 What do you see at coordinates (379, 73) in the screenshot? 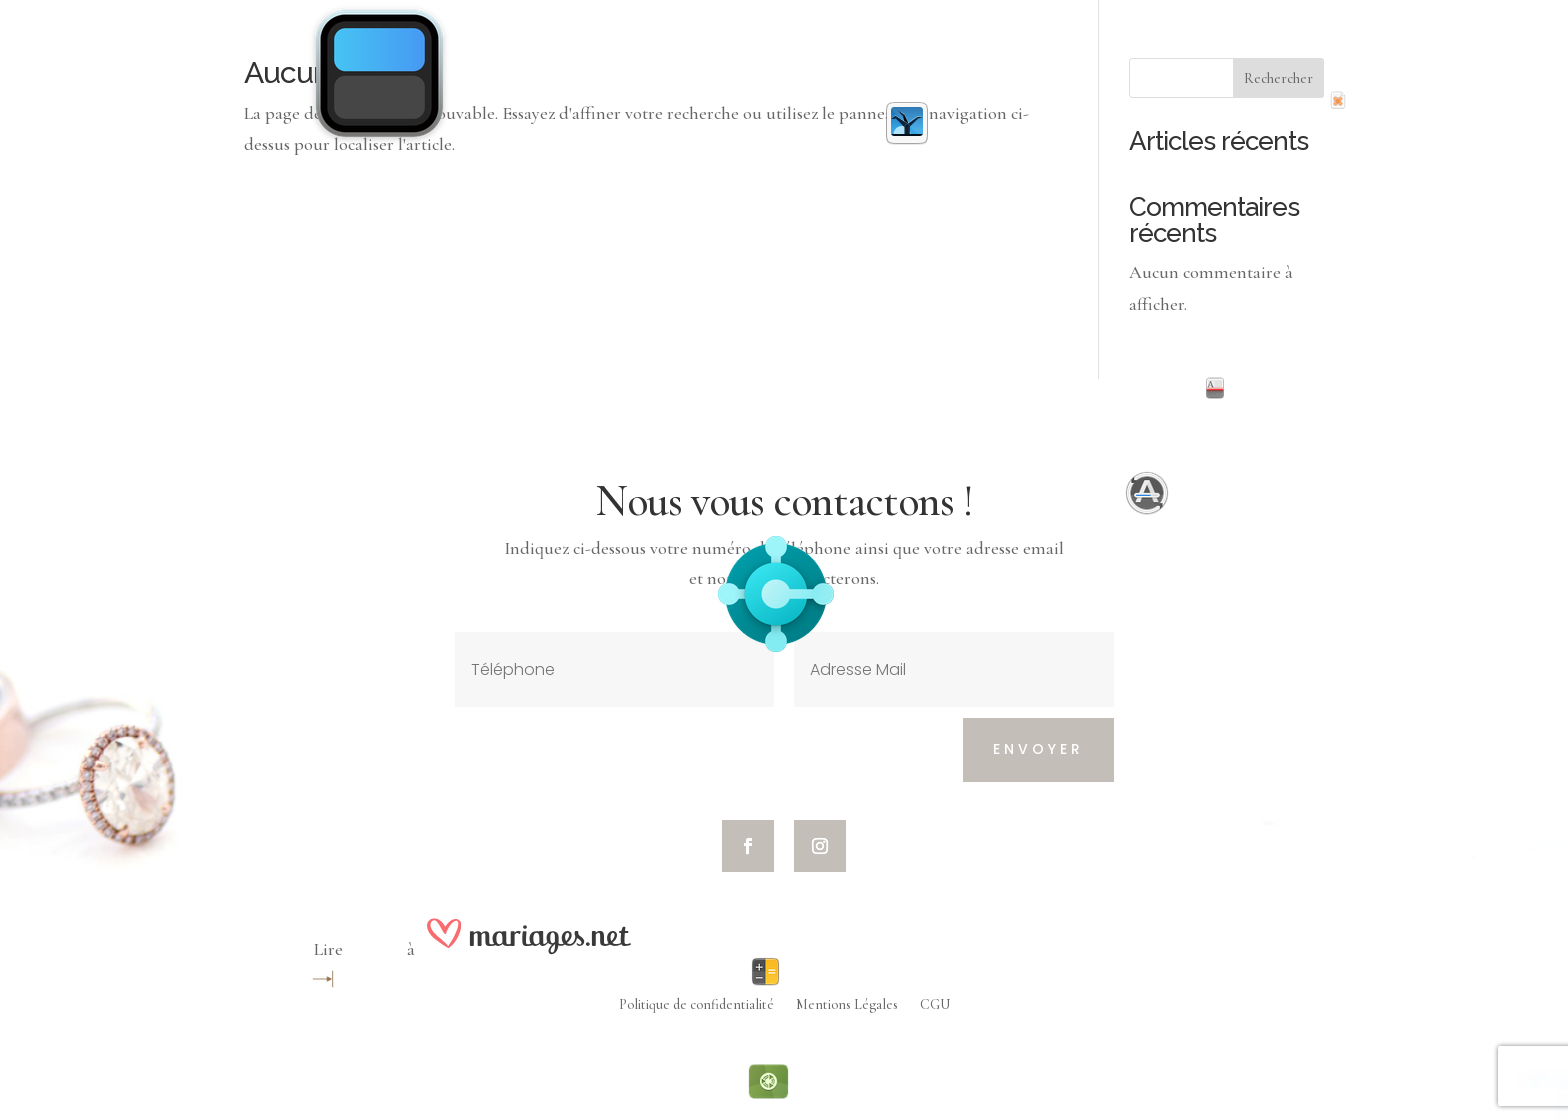
I see `open desktop activities preferences` at bounding box center [379, 73].